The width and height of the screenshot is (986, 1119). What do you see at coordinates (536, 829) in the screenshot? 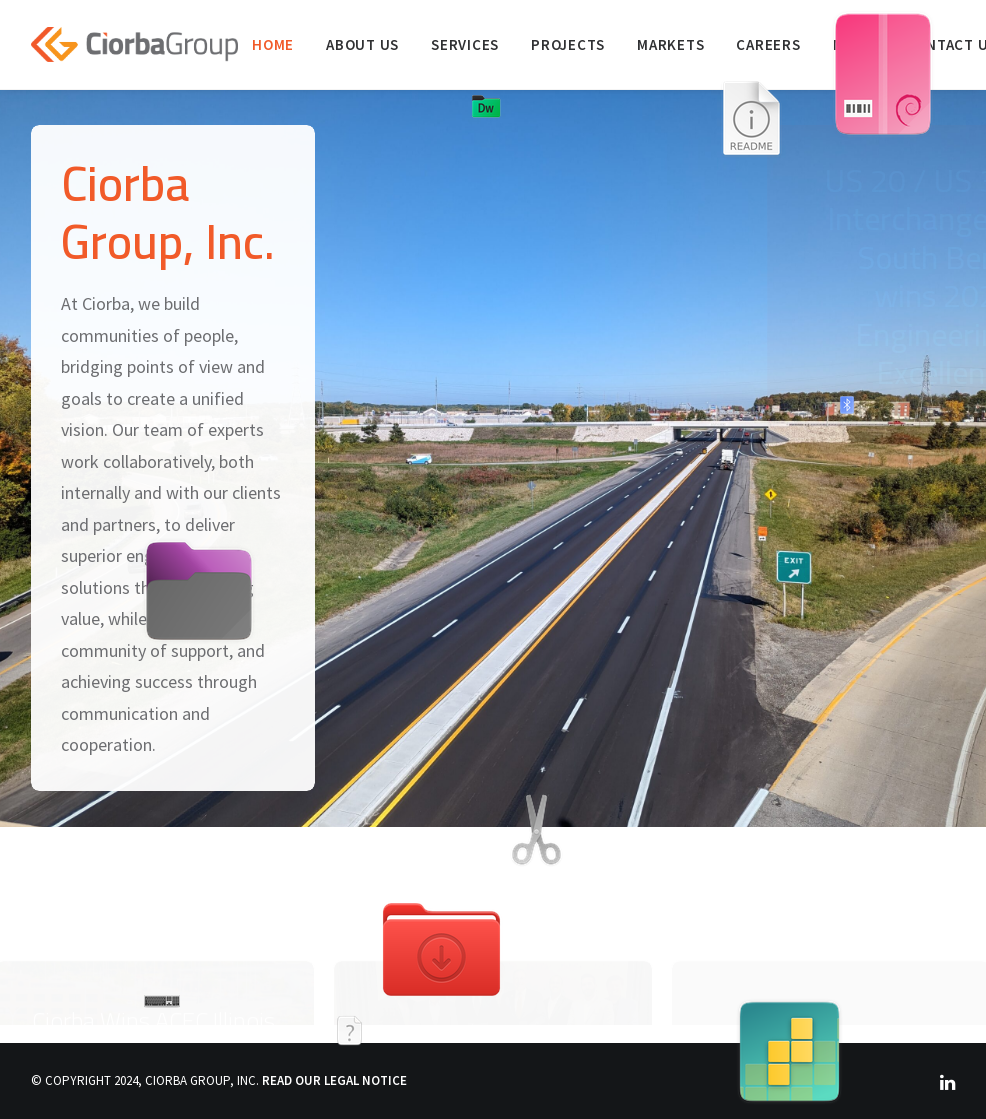
I see `cut selected content to clipboard` at bounding box center [536, 829].